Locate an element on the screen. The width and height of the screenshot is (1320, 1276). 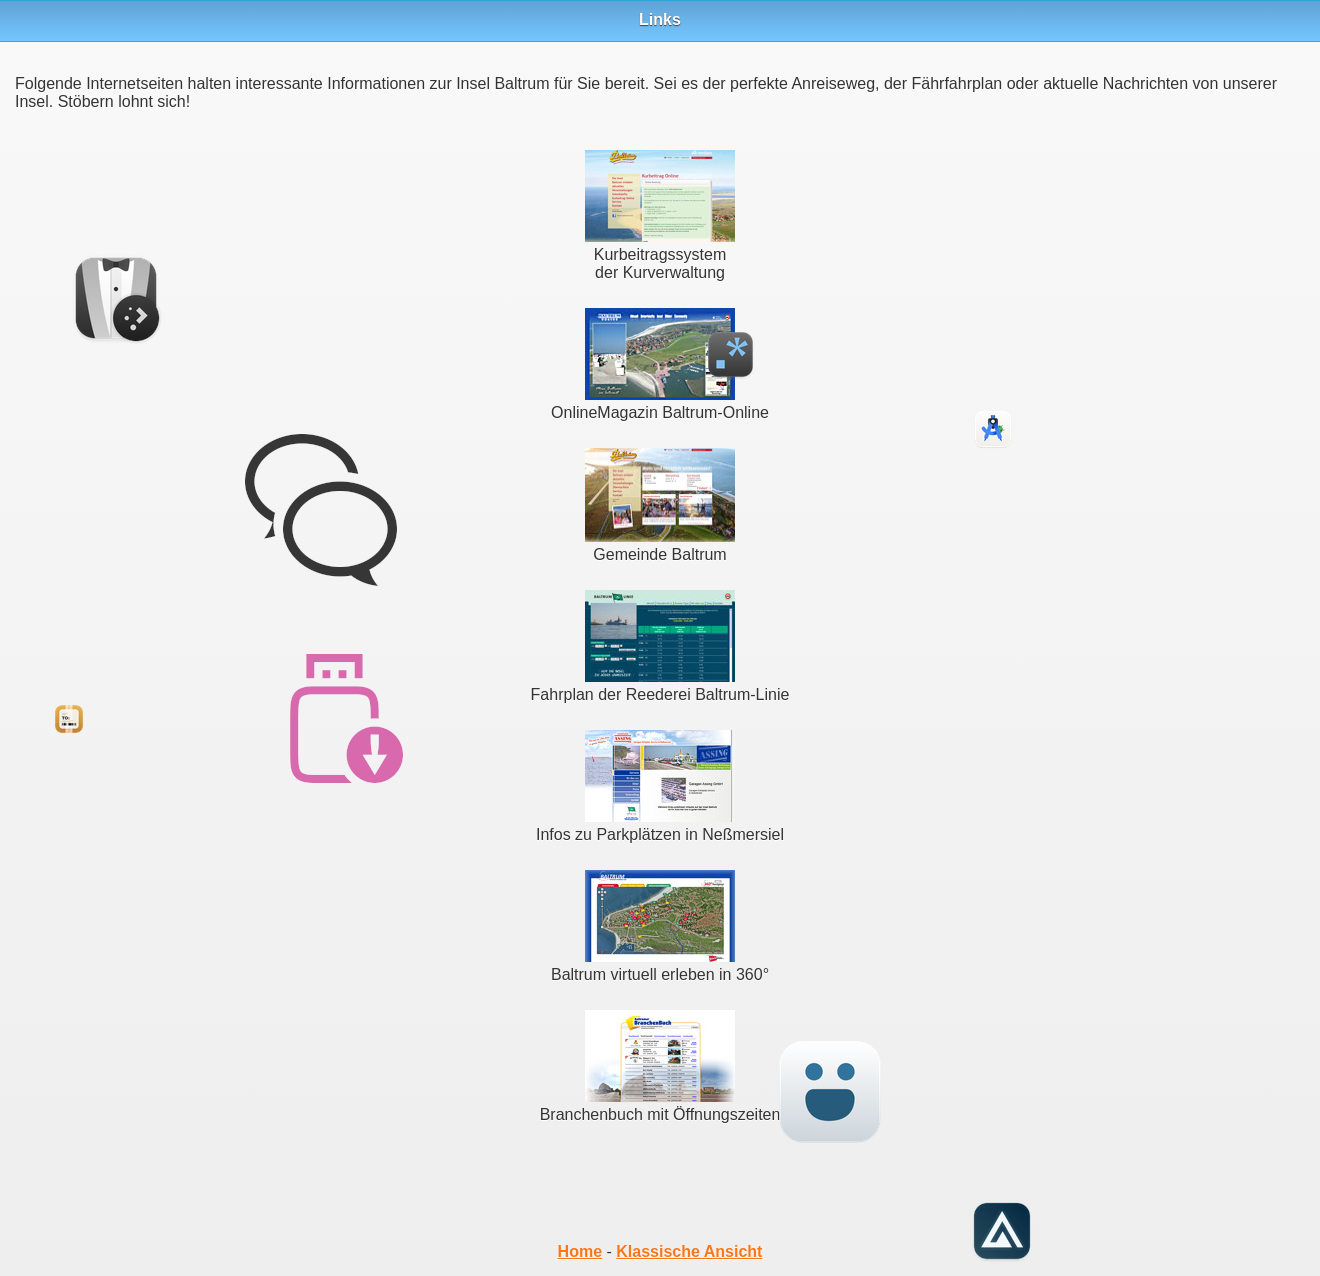
open android studio is located at coordinates (993, 429).